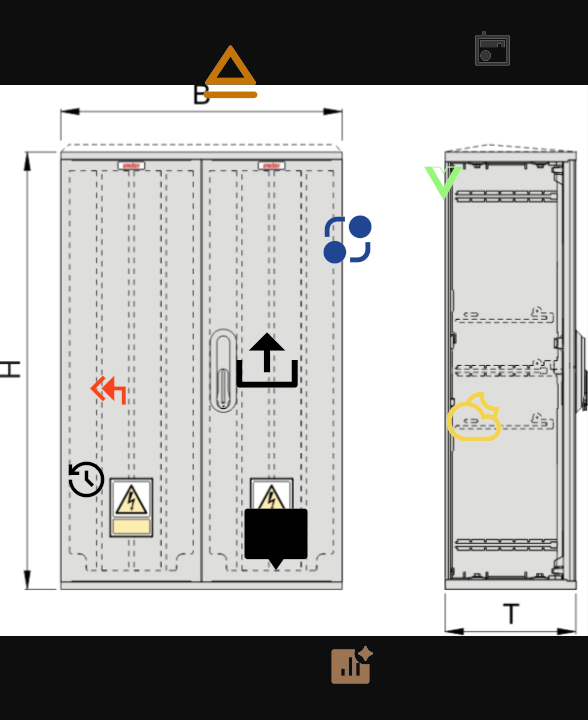 The image size is (588, 720). What do you see at coordinates (492, 50) in the screenshot?
I see `listen to radio stations` at bounding box center [492, 50].